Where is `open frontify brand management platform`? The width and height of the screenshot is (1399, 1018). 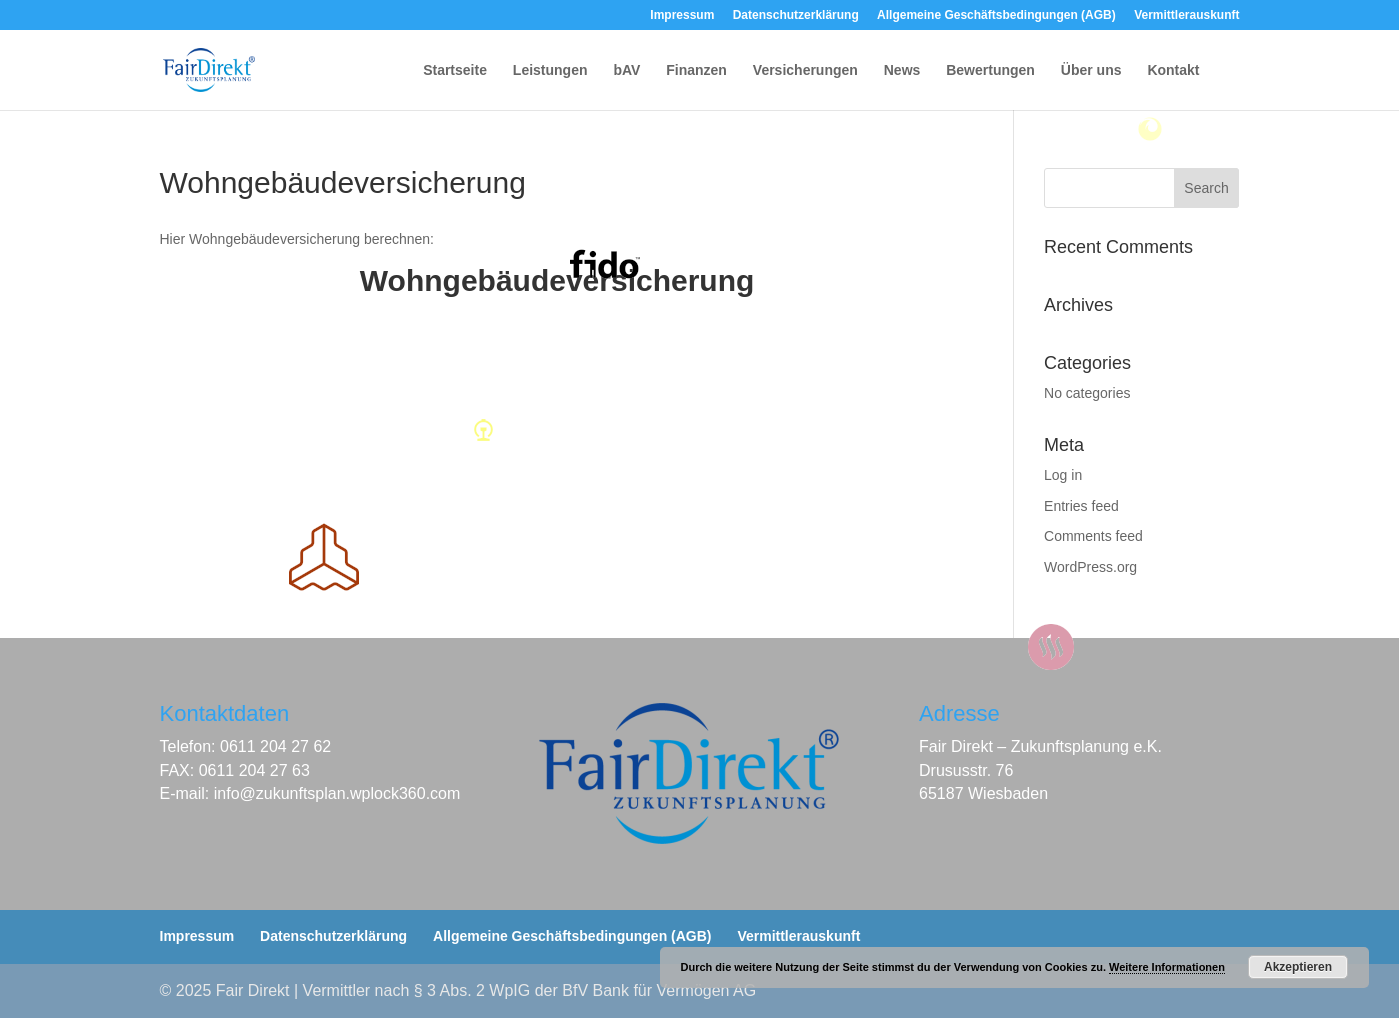
open frontify brand management platform is located at coordinates (324, 557).